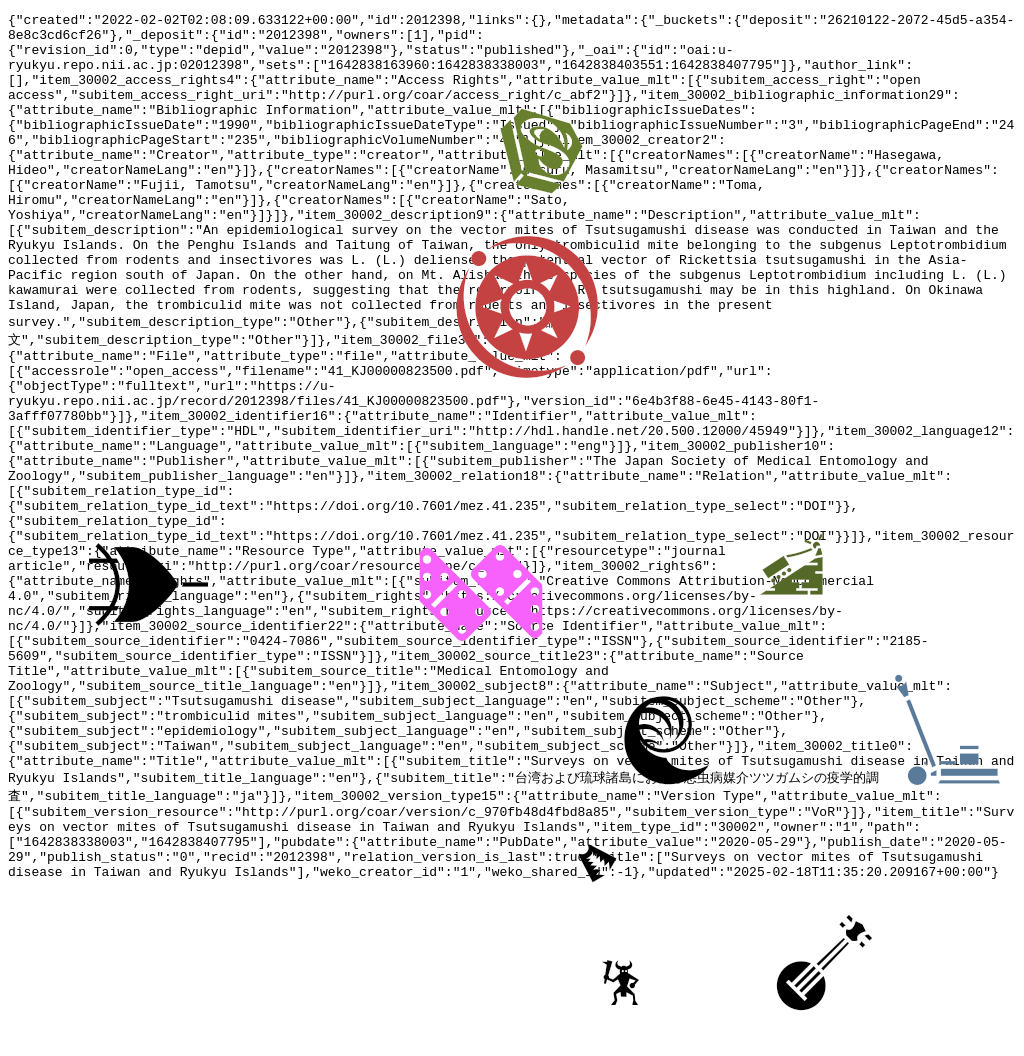 This screenshot has height=1056, width=1024. I want to click on access floor cleaning or maintenance tools, so click(950, 728).